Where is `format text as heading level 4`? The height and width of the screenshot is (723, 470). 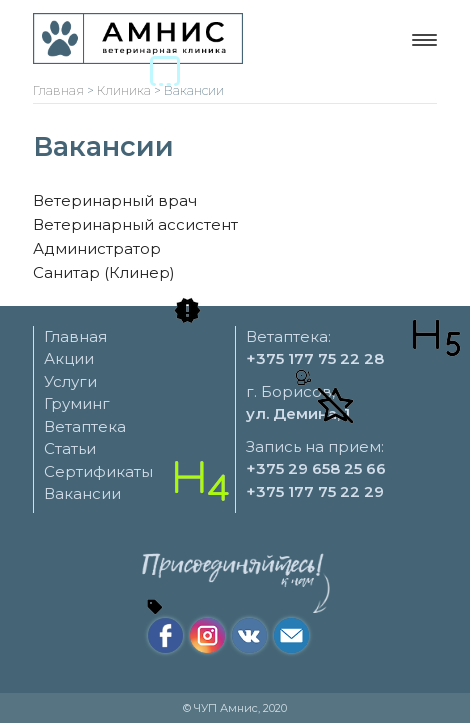
format text as heading level 4 is located at coordinates (198, 480).